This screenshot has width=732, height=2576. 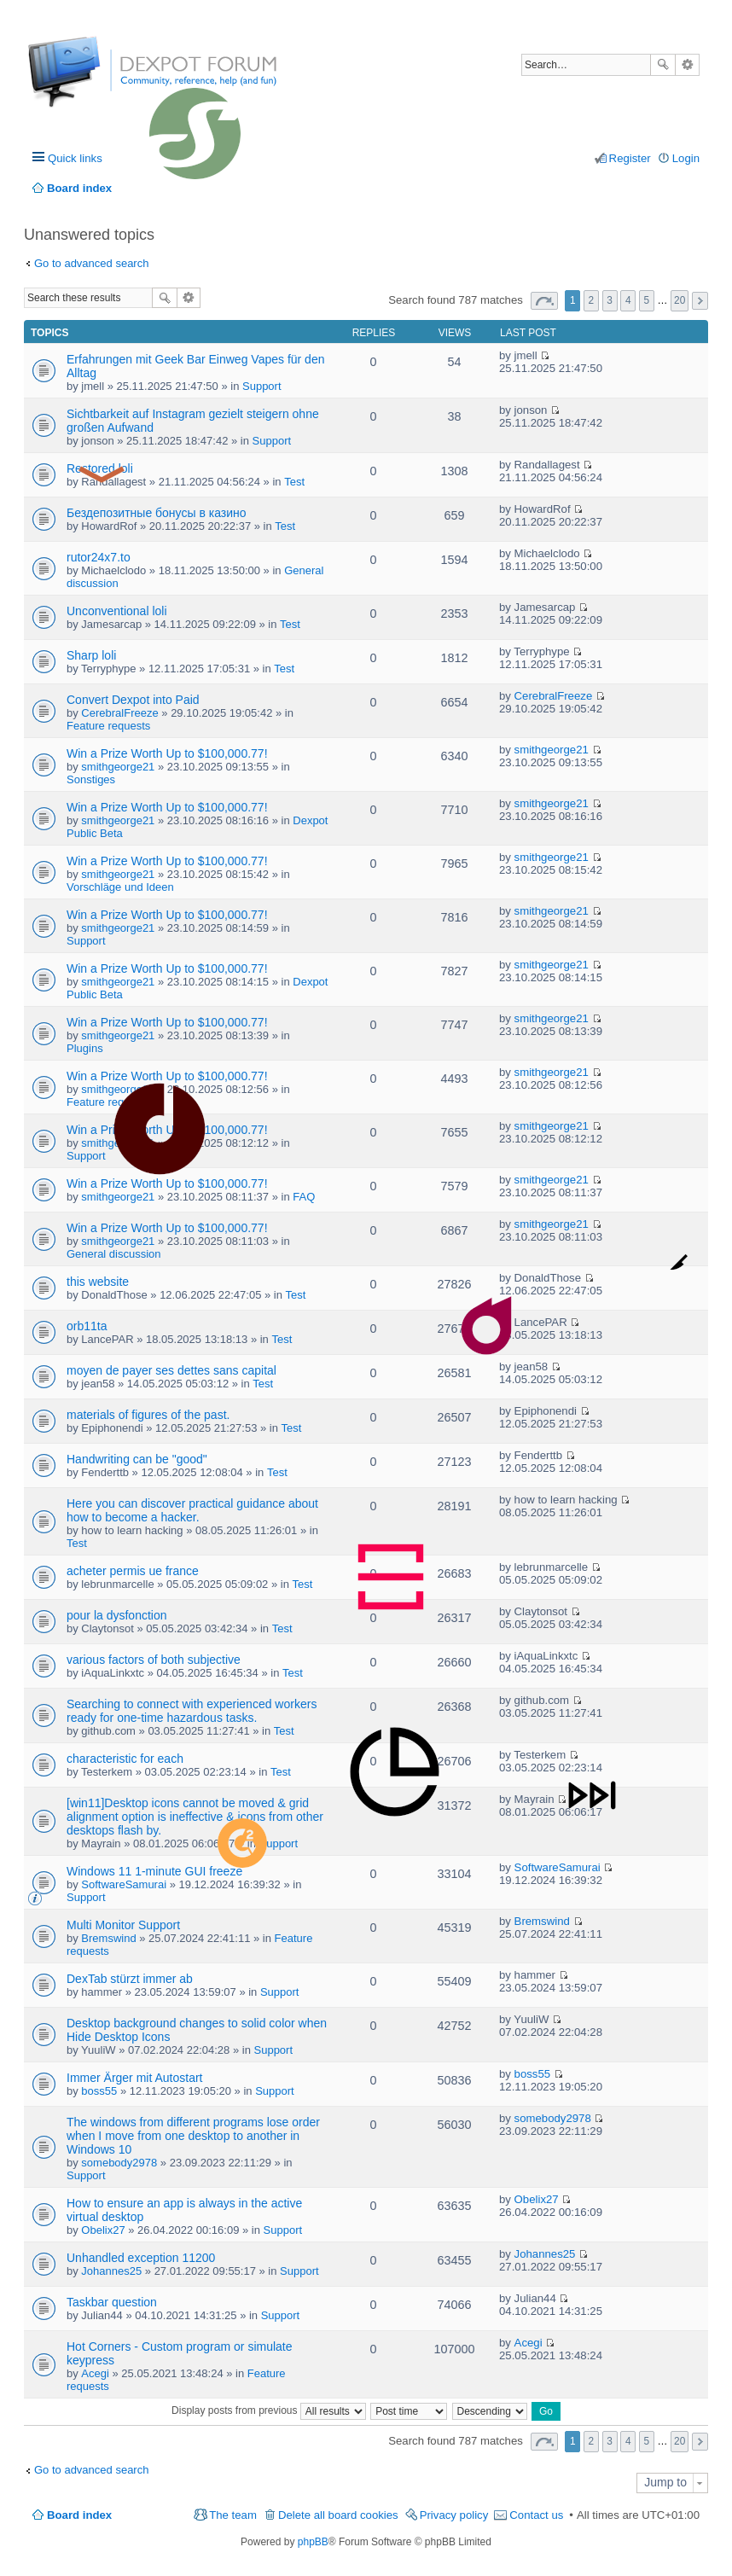 I want to click on view G2 reviews and ratings, so click(x=242, y=1843).